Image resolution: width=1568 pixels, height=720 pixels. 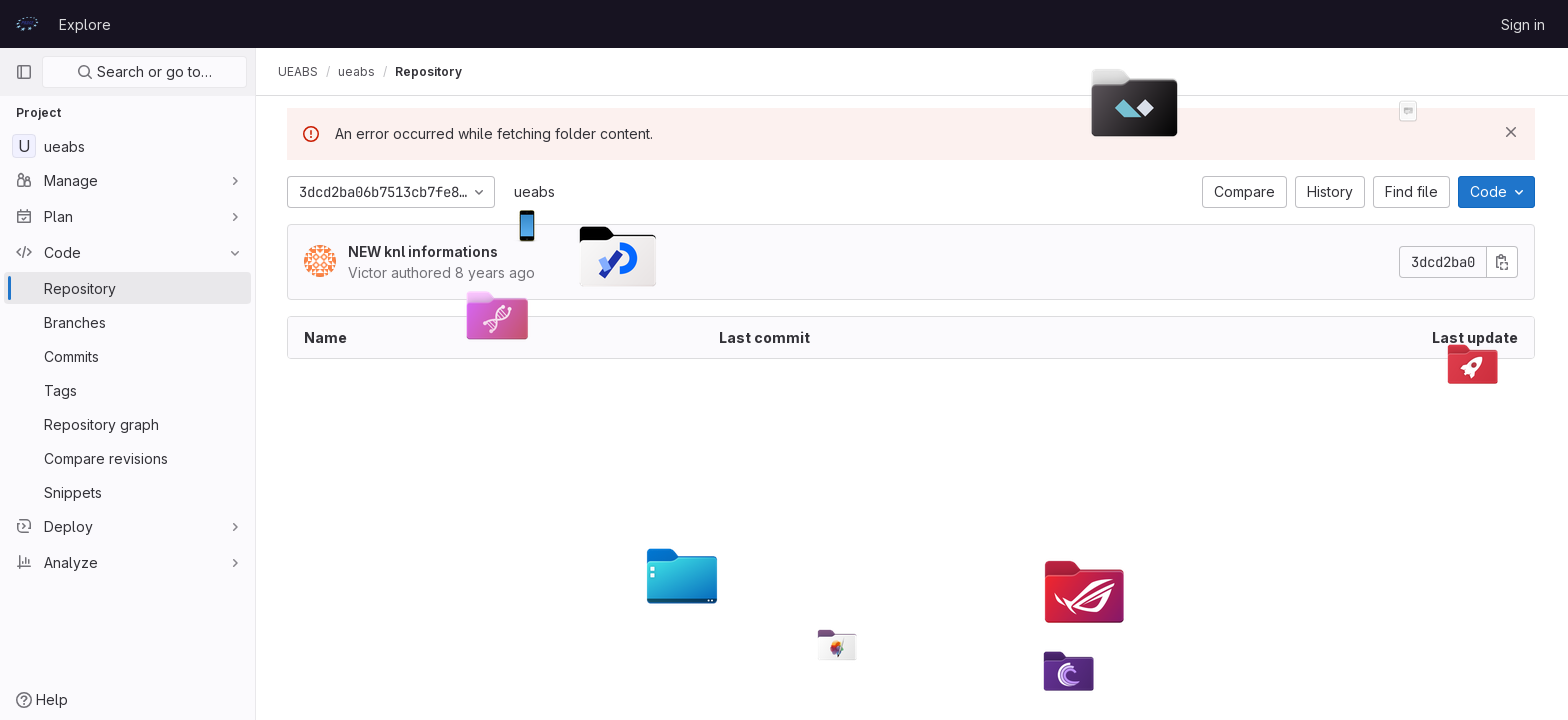 I want to click on open folder containing bittorrent downloads, so click(x=1068, y=672).